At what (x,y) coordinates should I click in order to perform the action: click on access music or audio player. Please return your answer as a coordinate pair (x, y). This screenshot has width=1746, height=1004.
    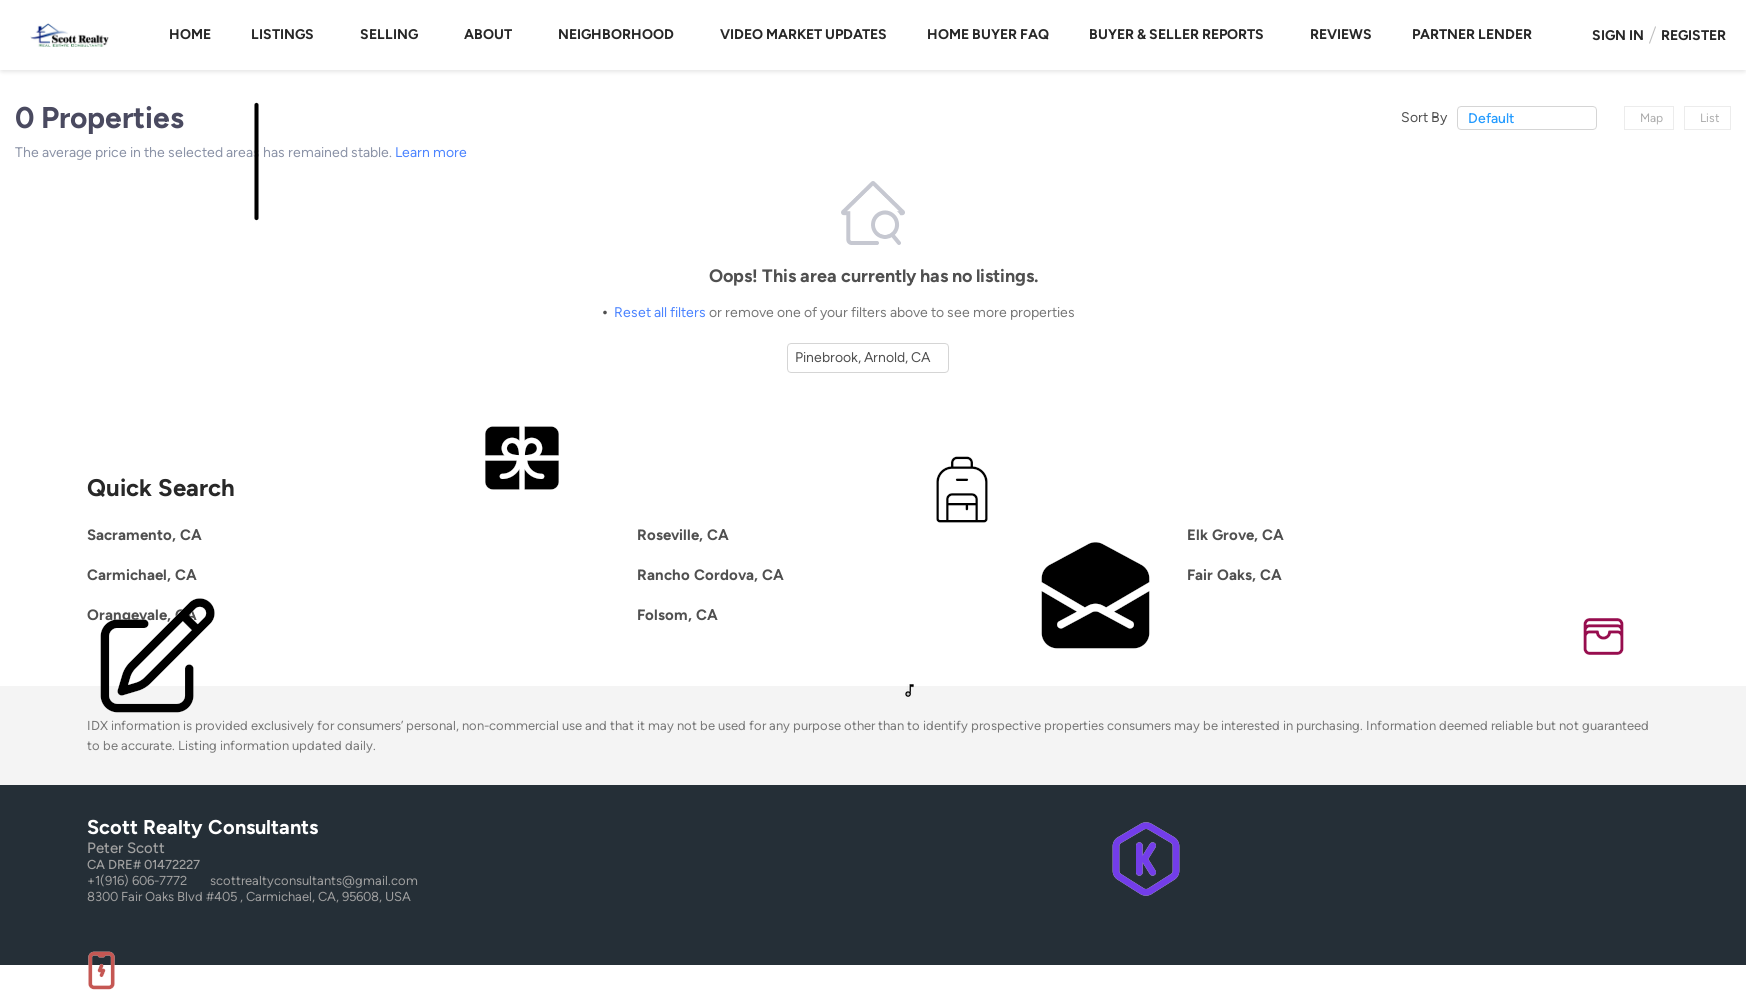
    Looking at the image, I should click on (909, 690).